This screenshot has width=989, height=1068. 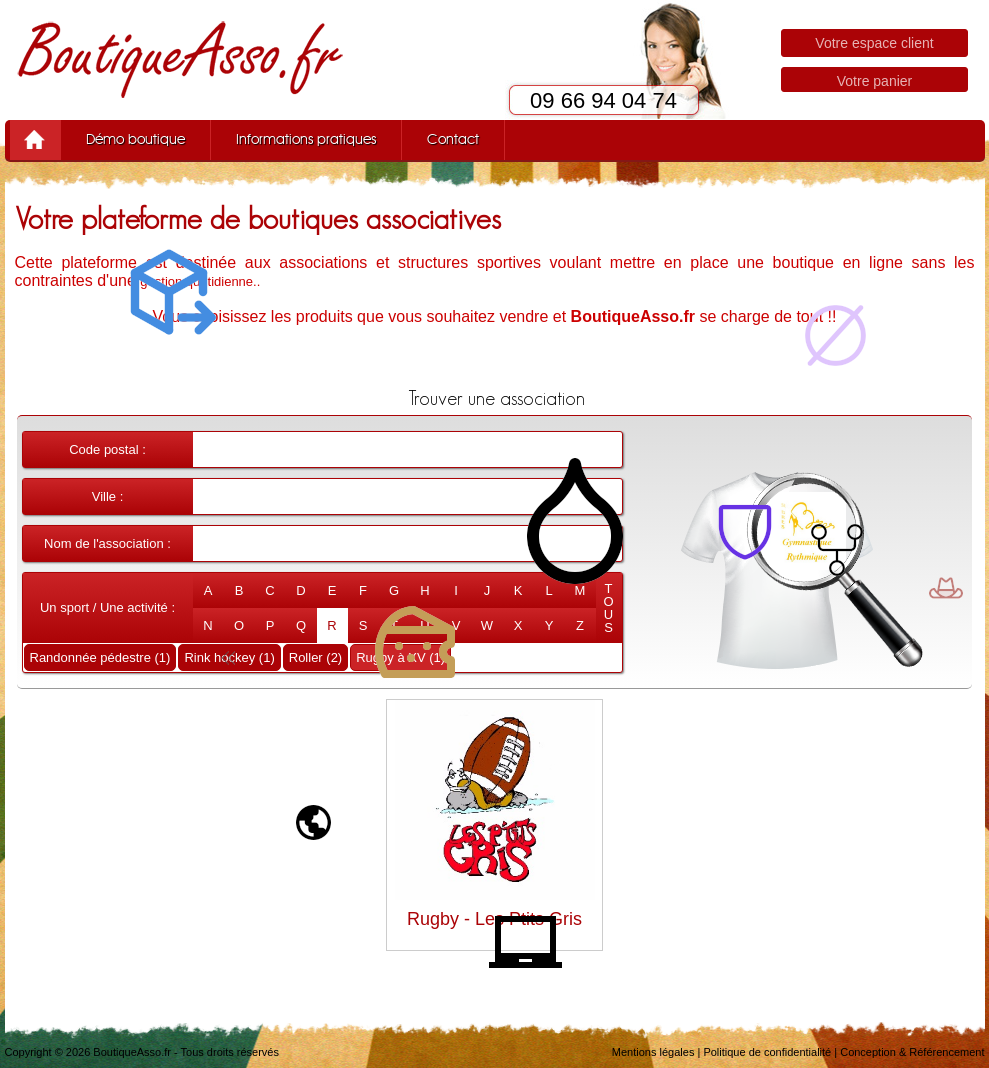 I want to click on fork a repository or branch, so click(x=837, y=550).